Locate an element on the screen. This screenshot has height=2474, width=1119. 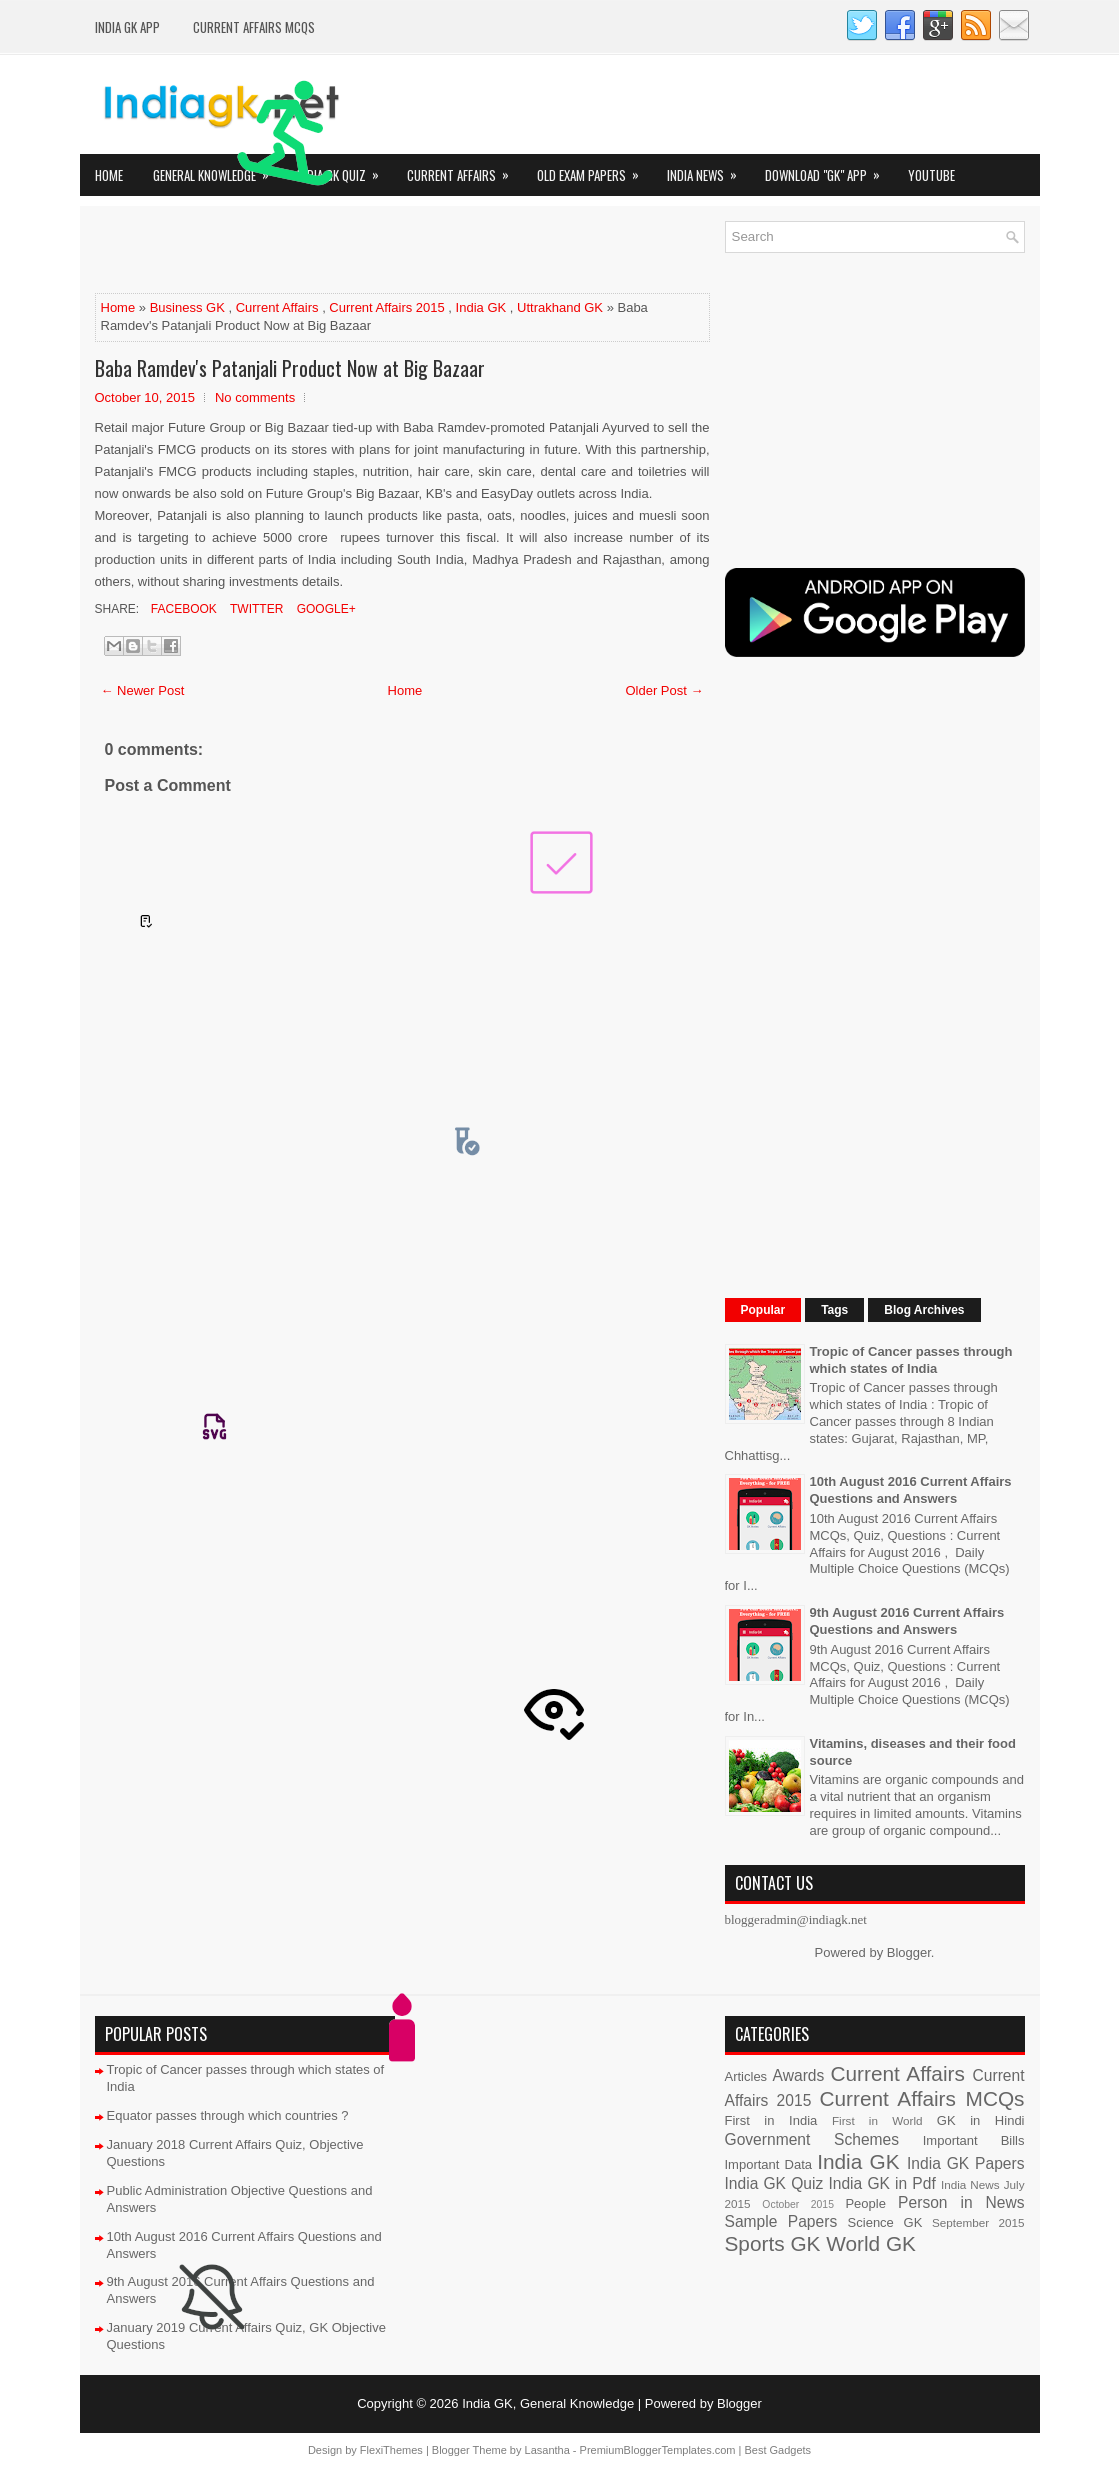
access snowboarding or winter sports content is located at coordinates (285, 133).